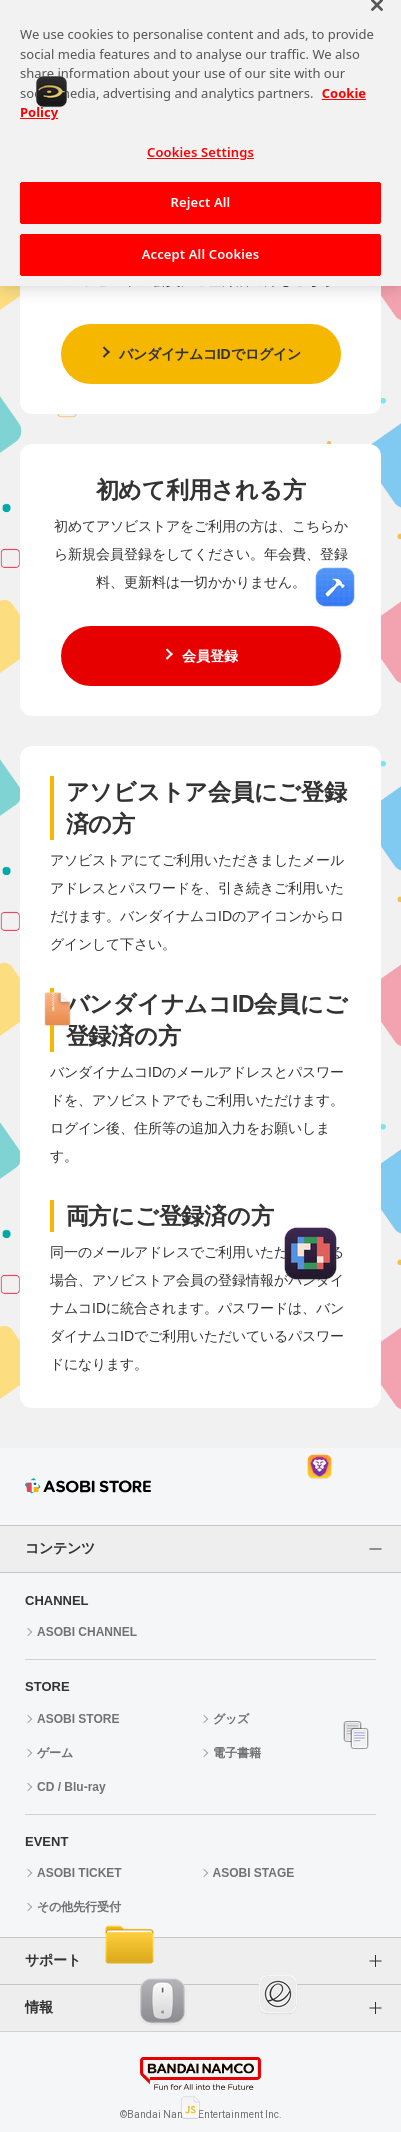 This screenshot has width=401, height=2132. What do you see at coordinates (51, 91) in the screenshot?
I see `open the halo app` at bounding box center [51, 91].